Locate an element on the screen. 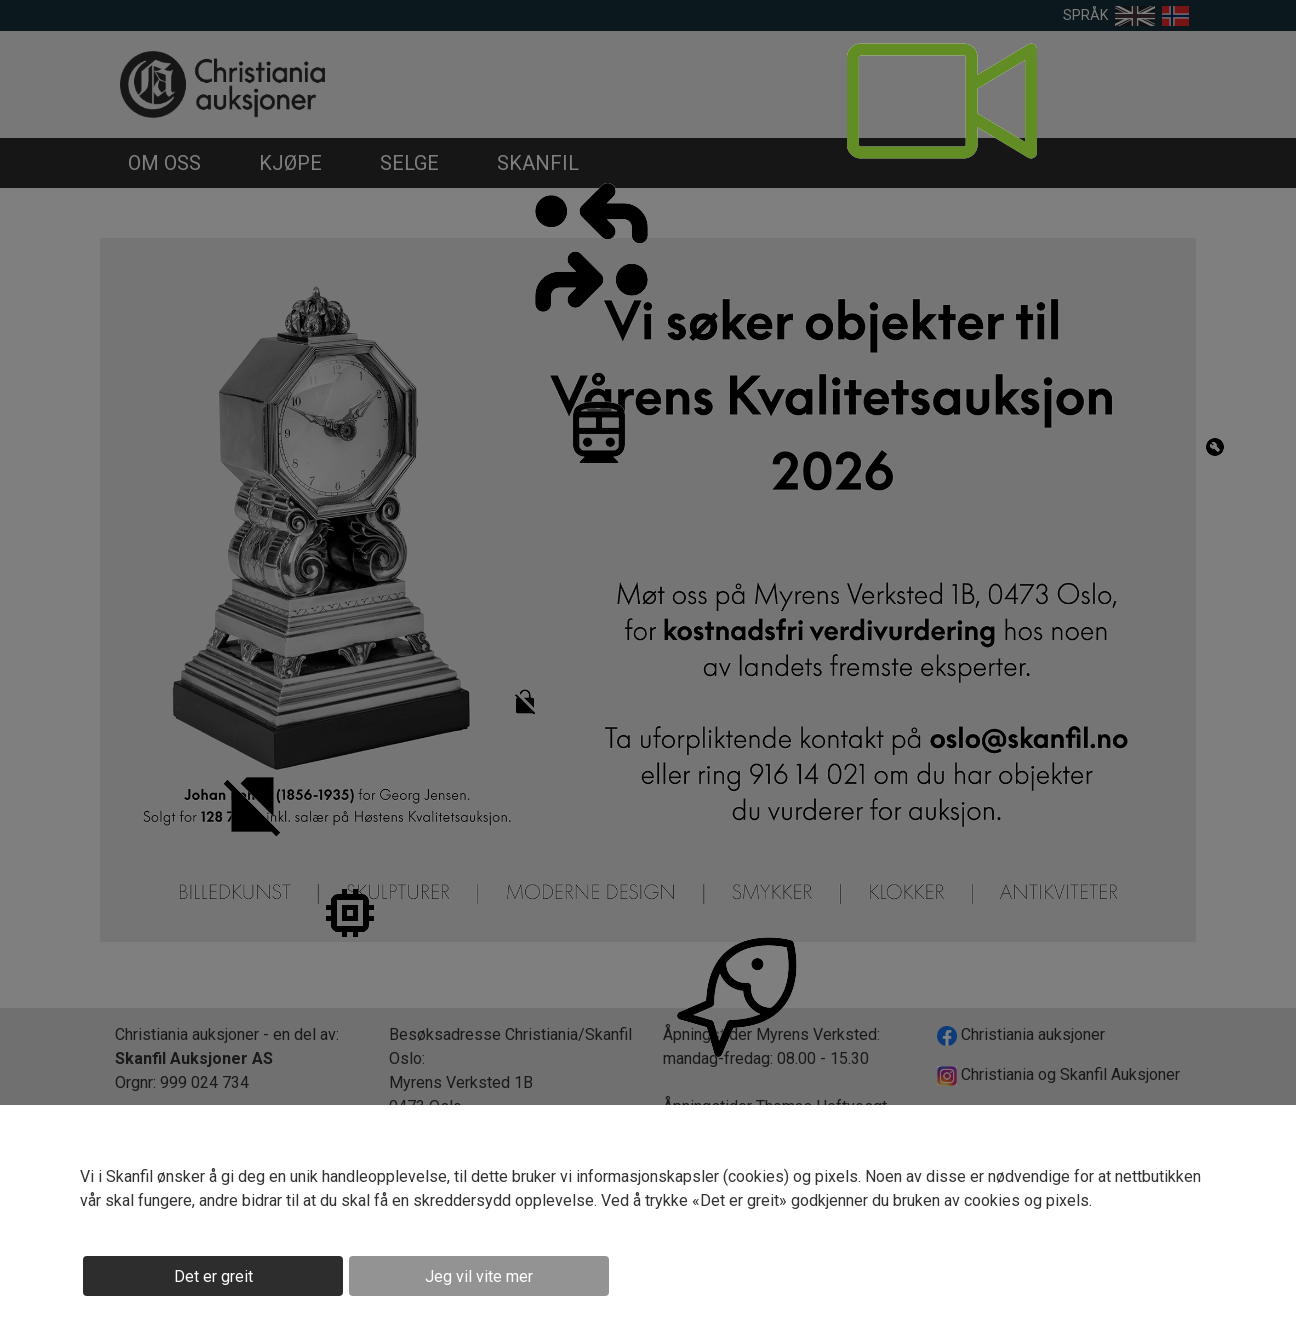  merge or converge items to endpoints is located at coordinates (591, 251).